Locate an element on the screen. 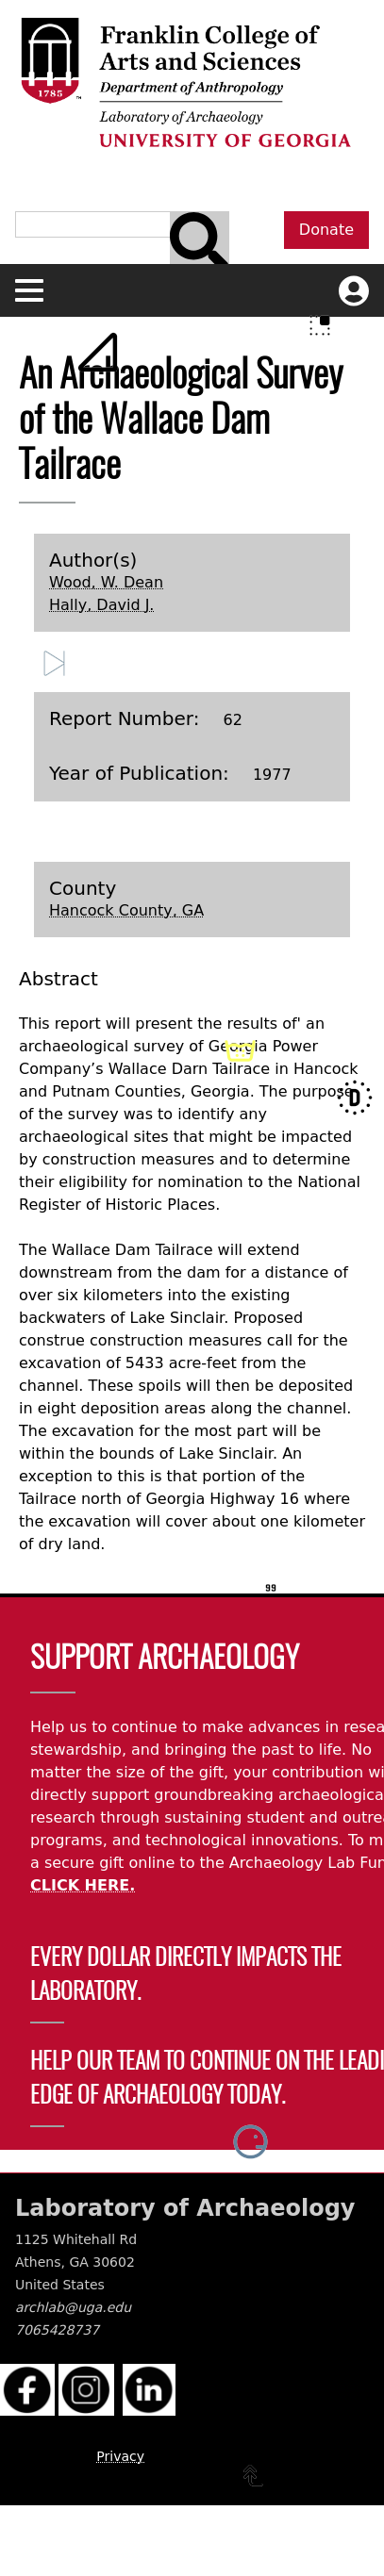 This screenshot has height=2576, width=384. align element to top-right corner is located at coordinates (320, 325).